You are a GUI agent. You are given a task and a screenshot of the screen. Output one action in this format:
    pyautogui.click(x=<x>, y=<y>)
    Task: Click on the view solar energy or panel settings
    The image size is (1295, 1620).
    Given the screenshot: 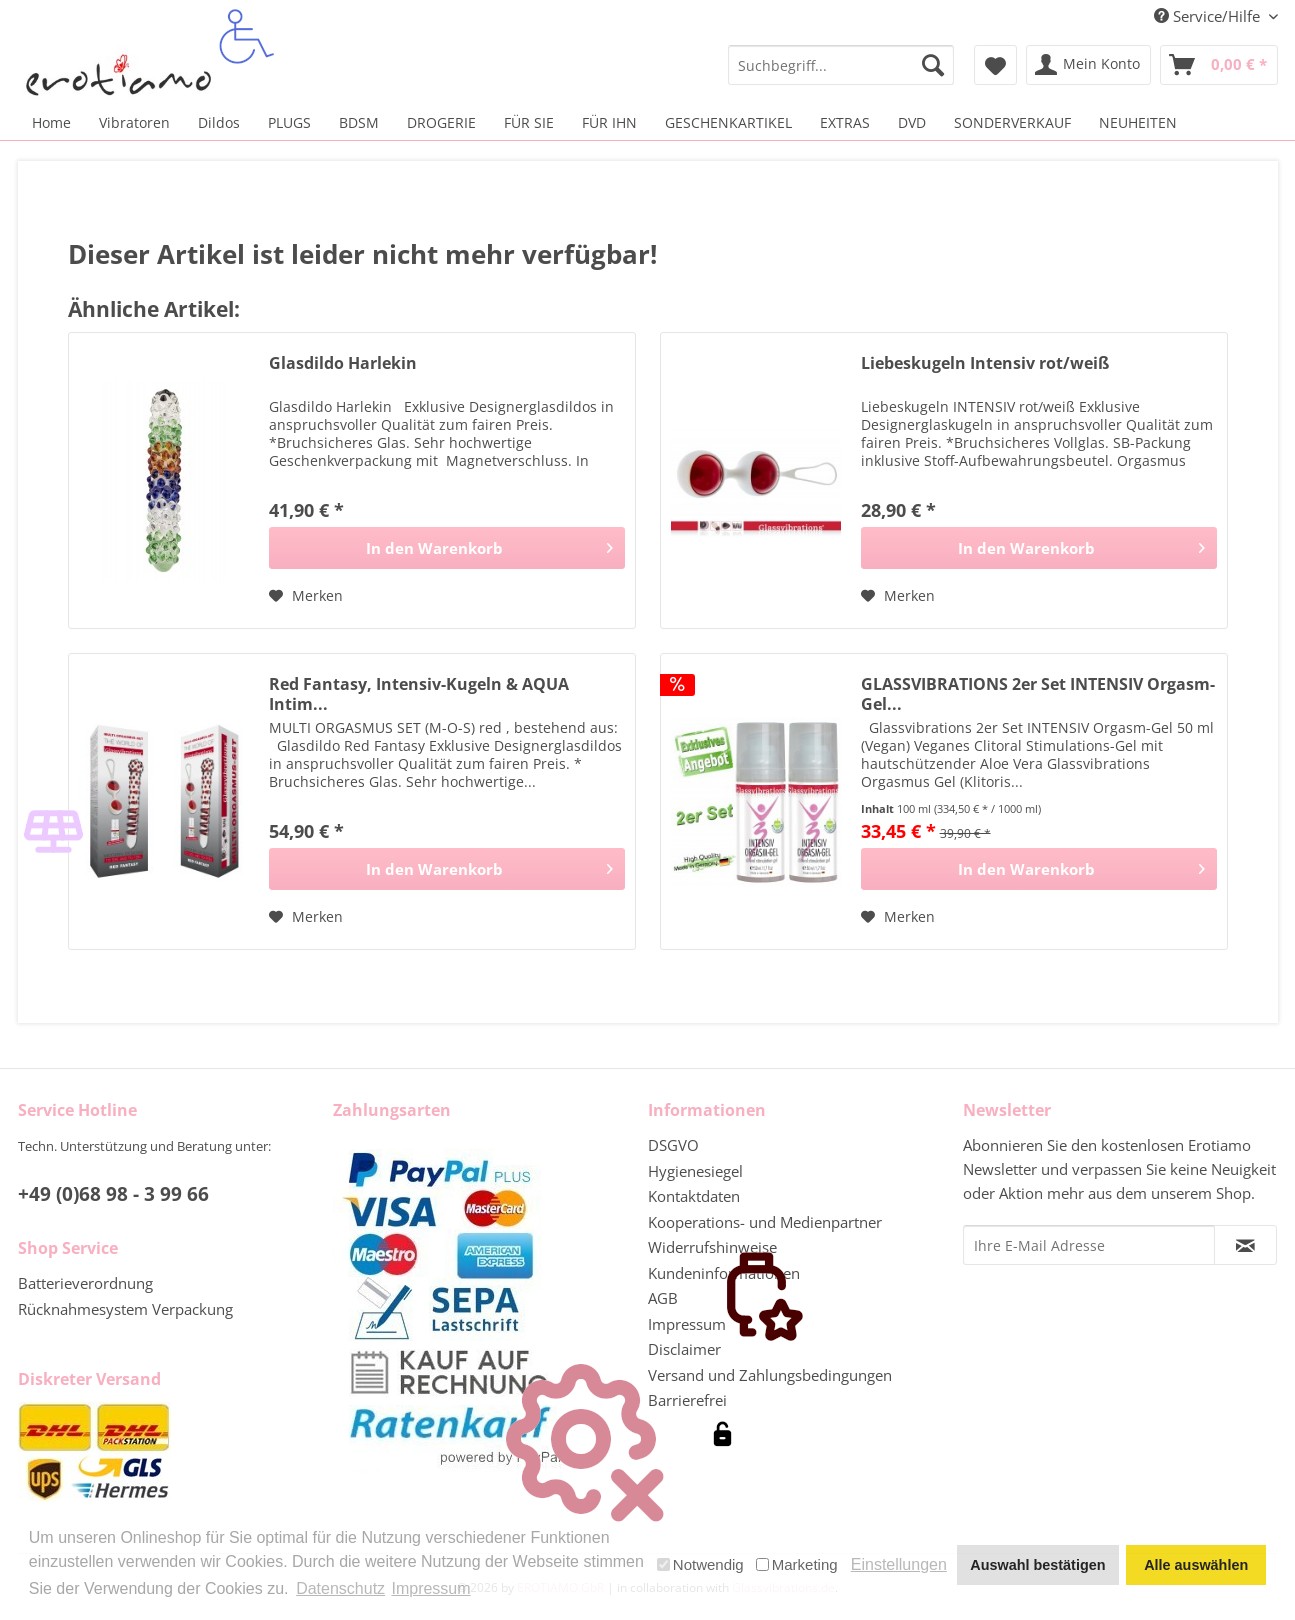 What is the action you would take?
    pyautogui.click(x=53, y=831)
    